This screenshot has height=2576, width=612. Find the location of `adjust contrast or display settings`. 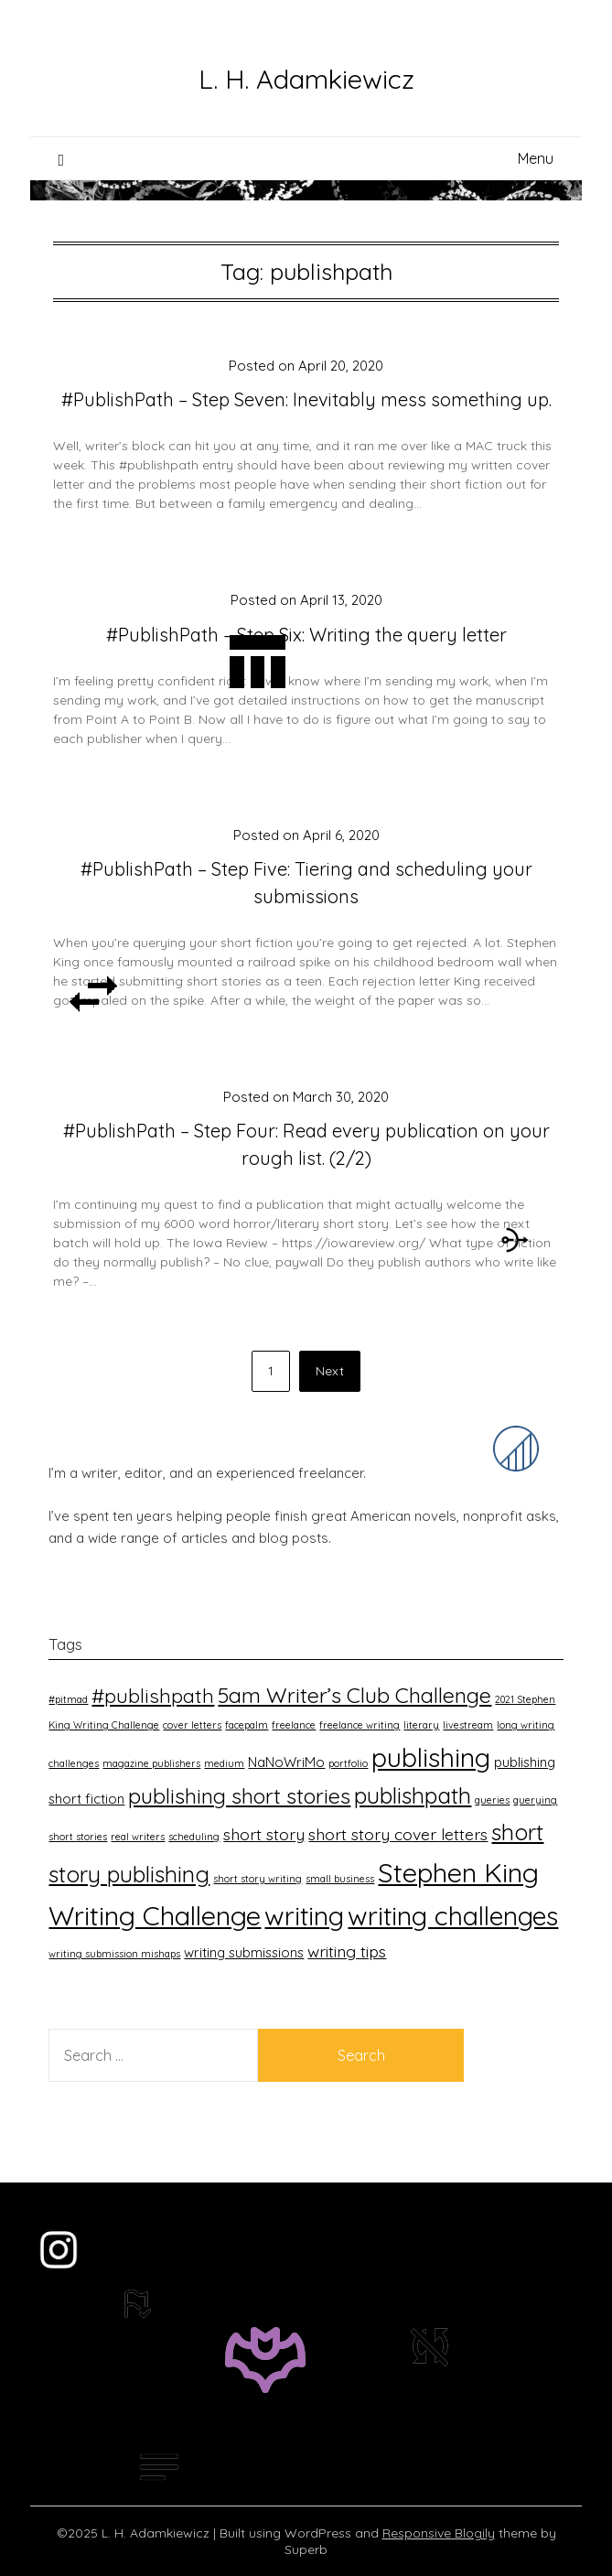

adjust contrast or display settings is located at coordinates (516, 1449).